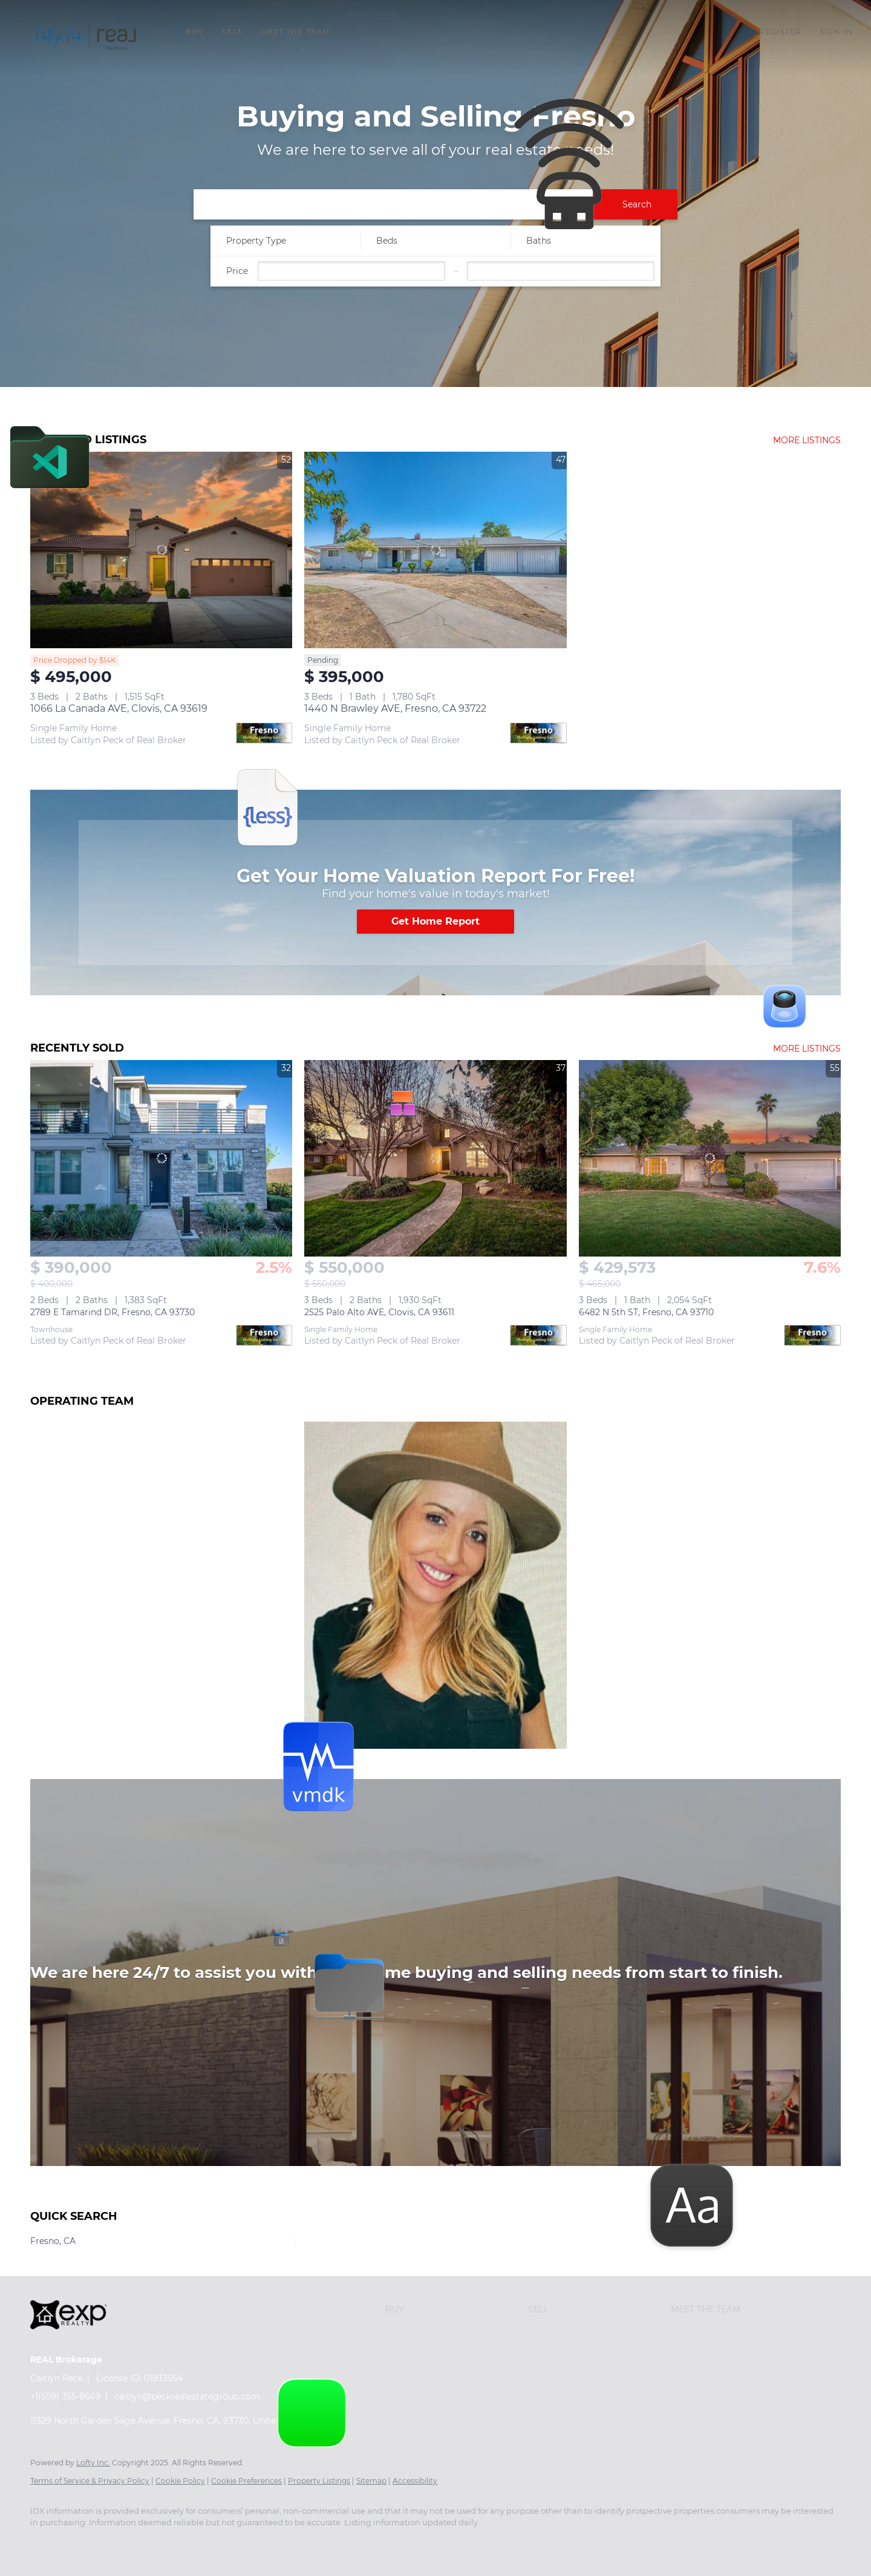 Image resolution: width=871 pixels, height=2576 pixels. What do you see at coordinates (49, 459) in the screenshot?
I see `folder containing VS Code Insider projects` at bounding box center [49, 459].